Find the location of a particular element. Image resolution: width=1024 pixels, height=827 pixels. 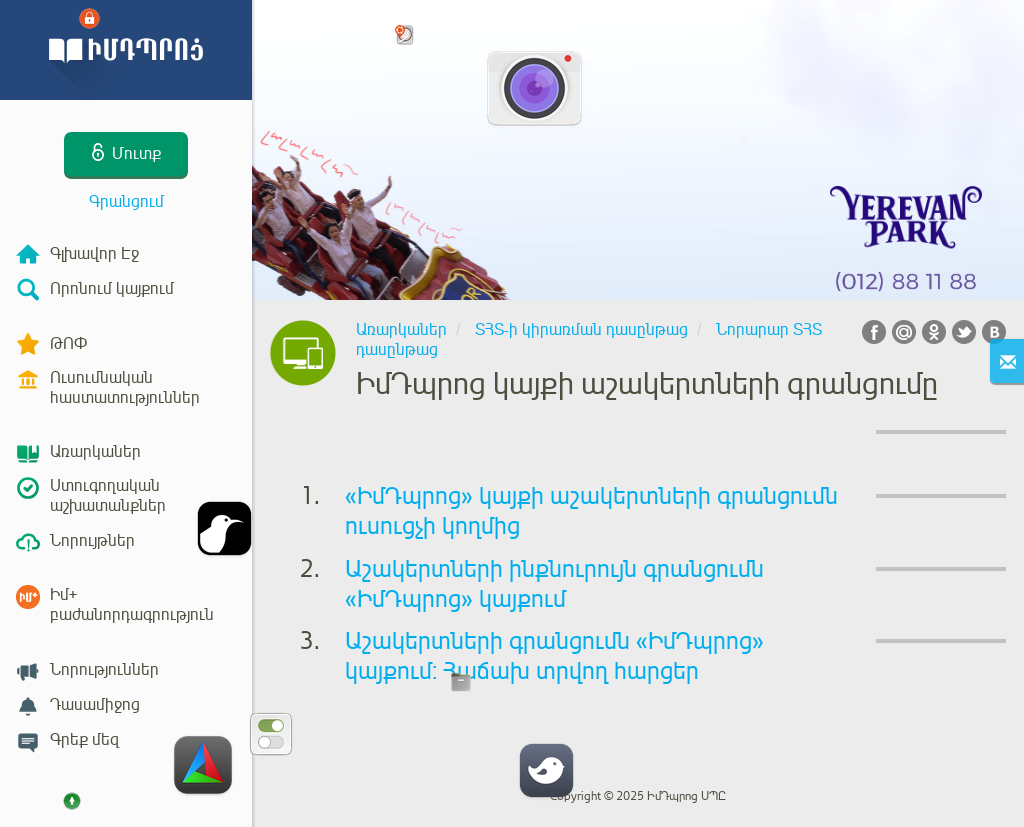

open cinny matrix messaging client is located at coordinates (224, 528).